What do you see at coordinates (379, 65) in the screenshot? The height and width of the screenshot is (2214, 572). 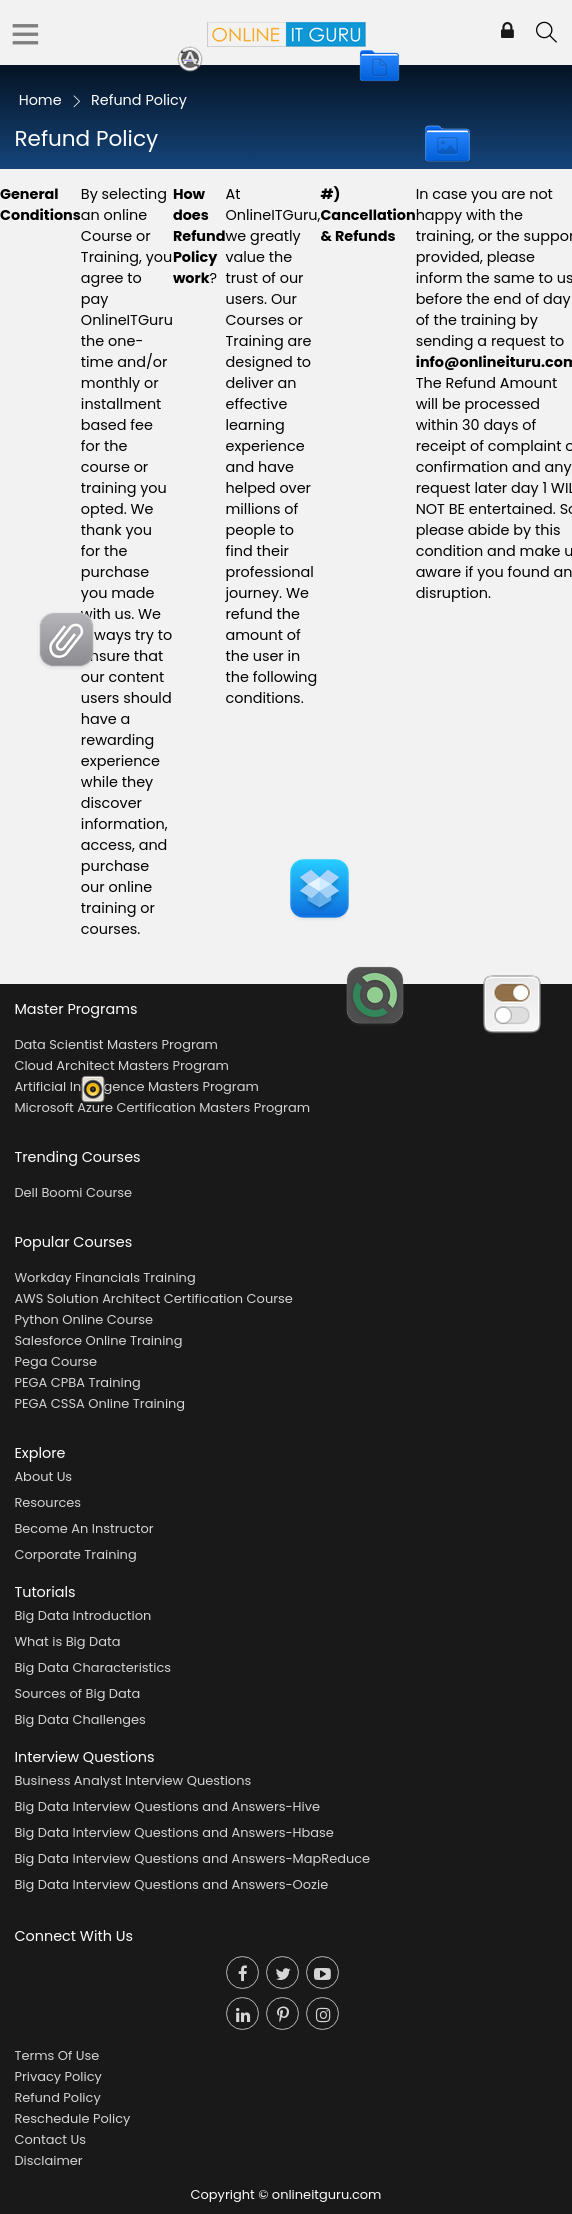 I see `open your documents folder` at bounding box center [379, 65].